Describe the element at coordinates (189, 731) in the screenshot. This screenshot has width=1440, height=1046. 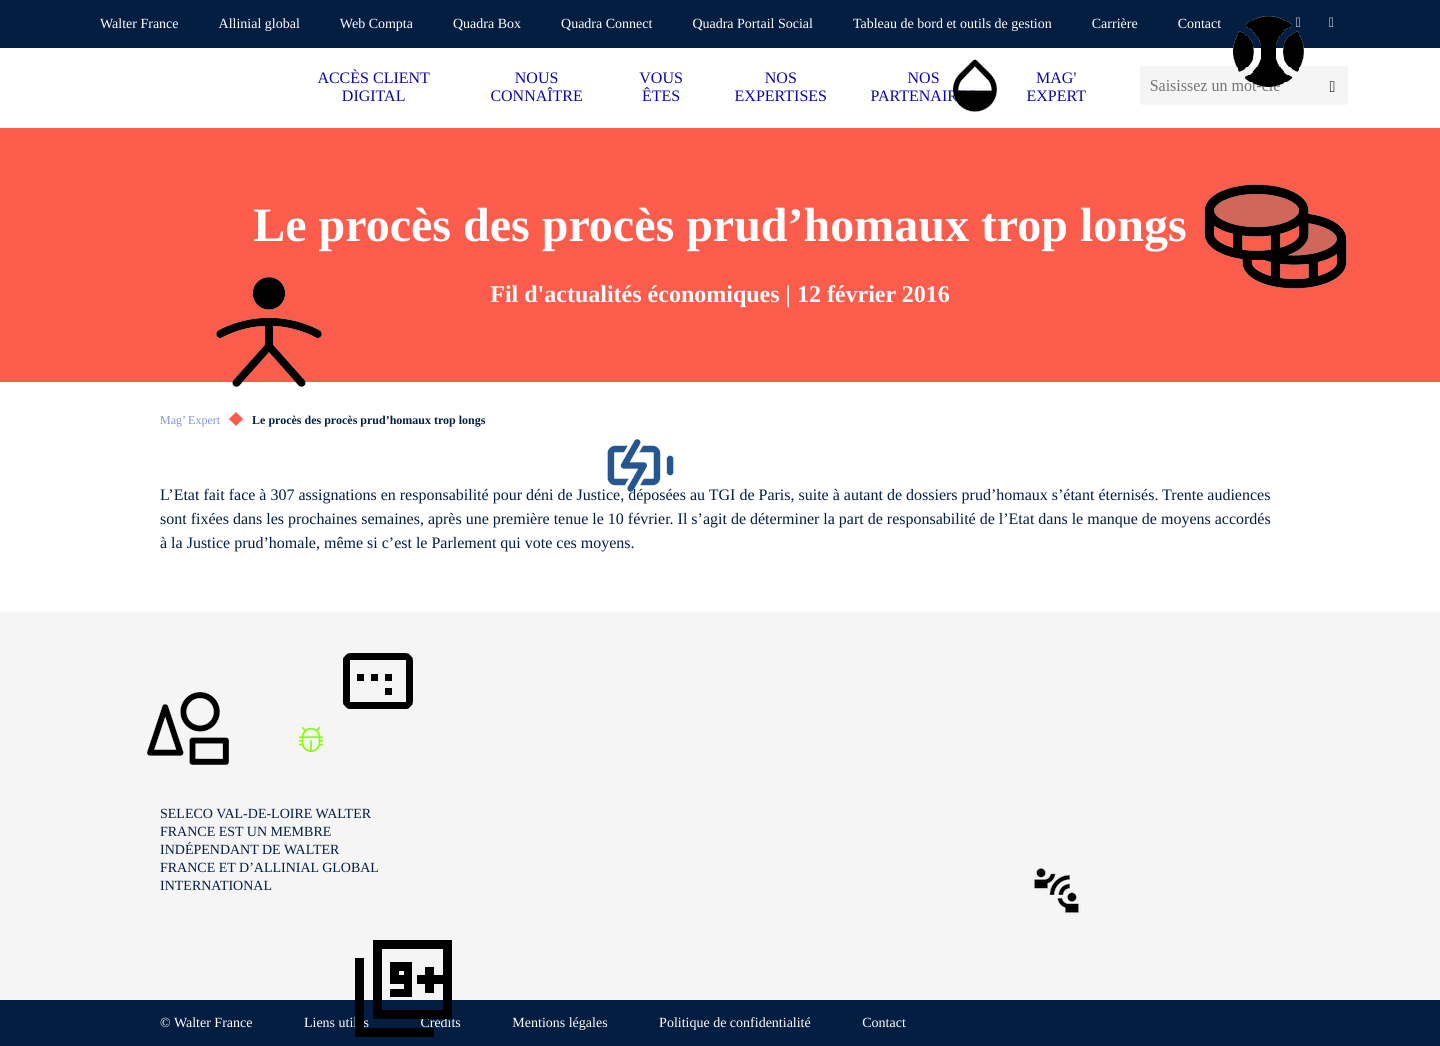
I see `access shape tools or drawing options` at that location.